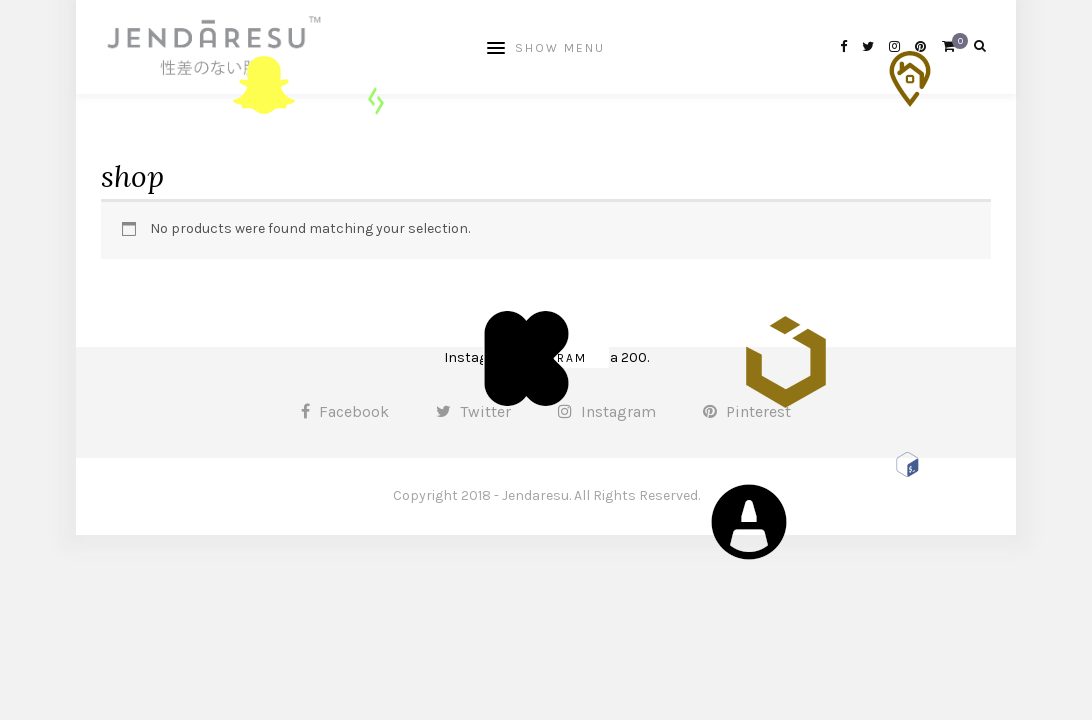 The height and width of the screenshot is (720, 1092). I want to click on open Snapchat app, so click(264, 85).